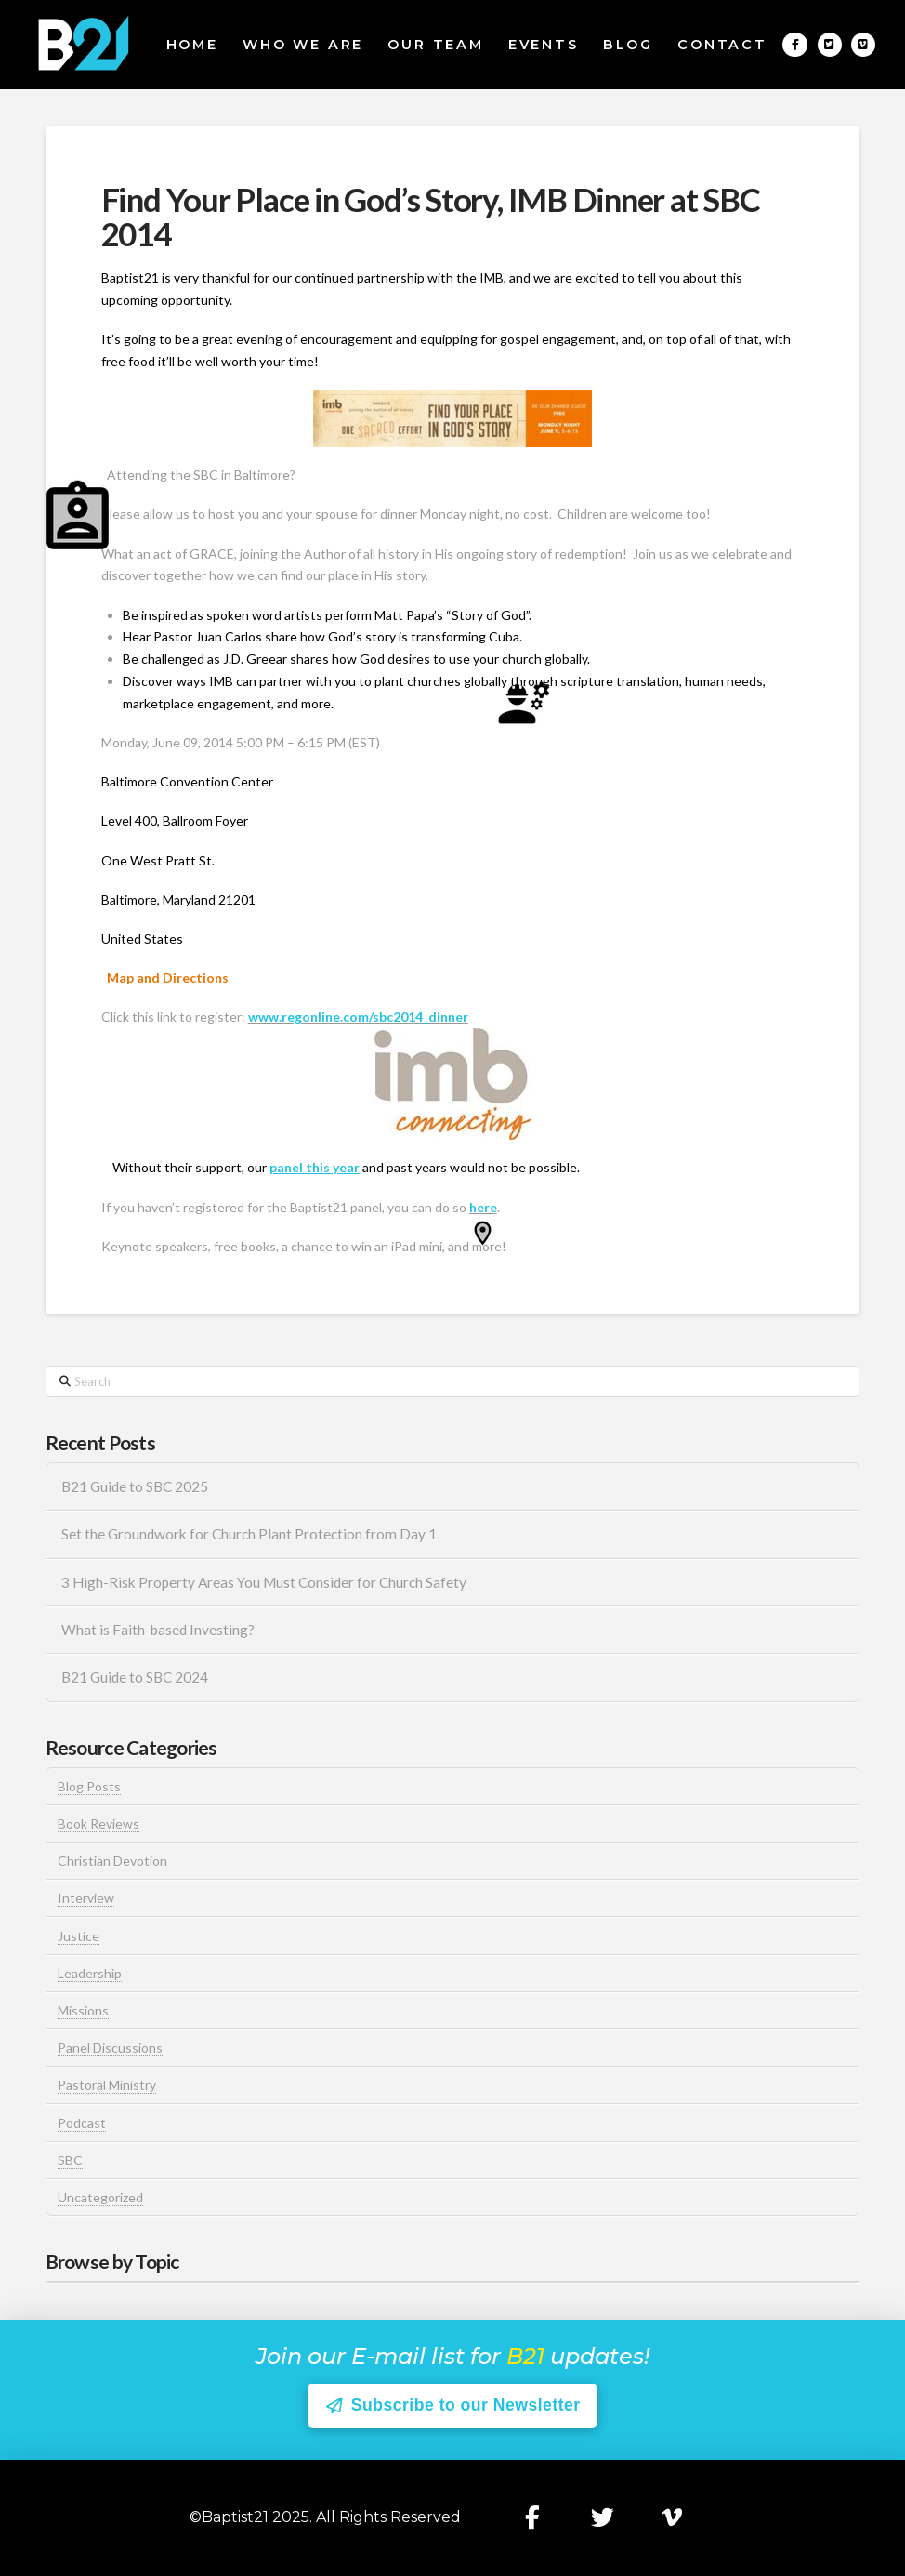 The height and width of the screenshot is (2576, 905). Describe the element at coordinates (482, 1233) in the screenshot. I see `view or set your current location` at that location.